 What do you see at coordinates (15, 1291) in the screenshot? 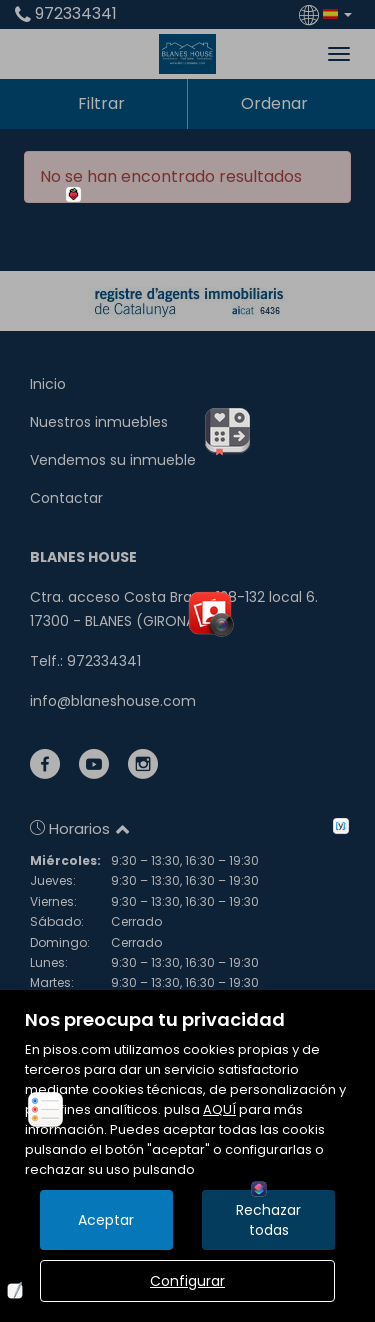
I see `open TextEdit app for basic text editing` at bounding box center [15, 1291].